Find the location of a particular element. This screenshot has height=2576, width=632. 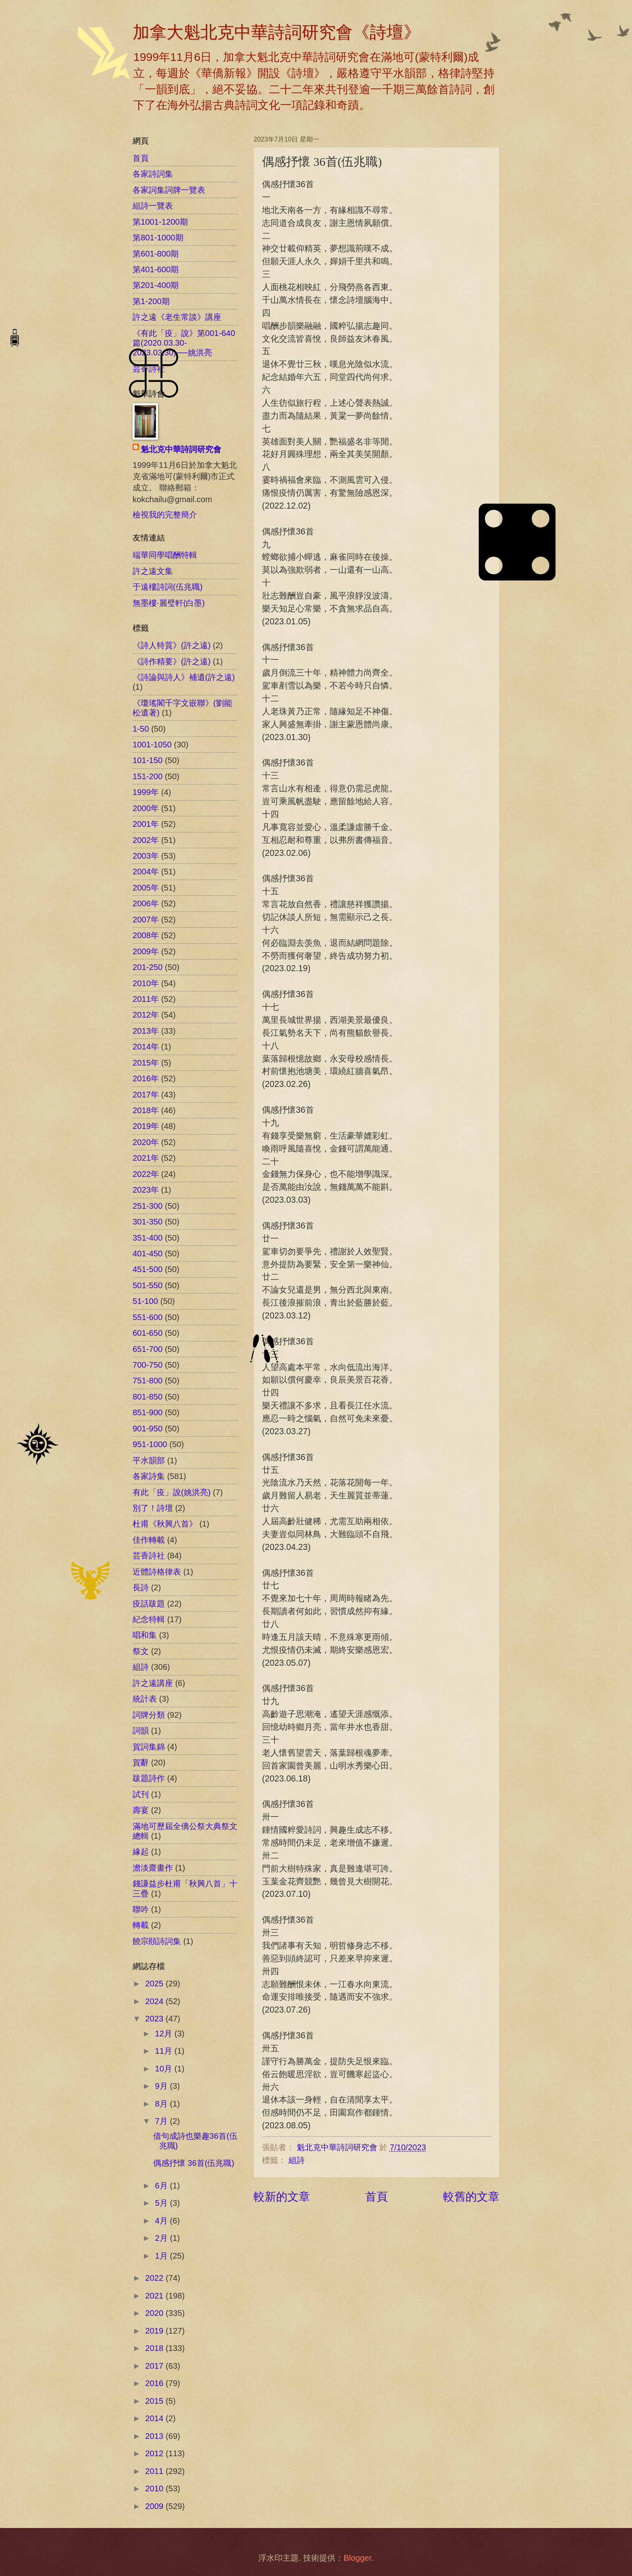

access circus or performance-themed games is located at coordinates (264, 1348).